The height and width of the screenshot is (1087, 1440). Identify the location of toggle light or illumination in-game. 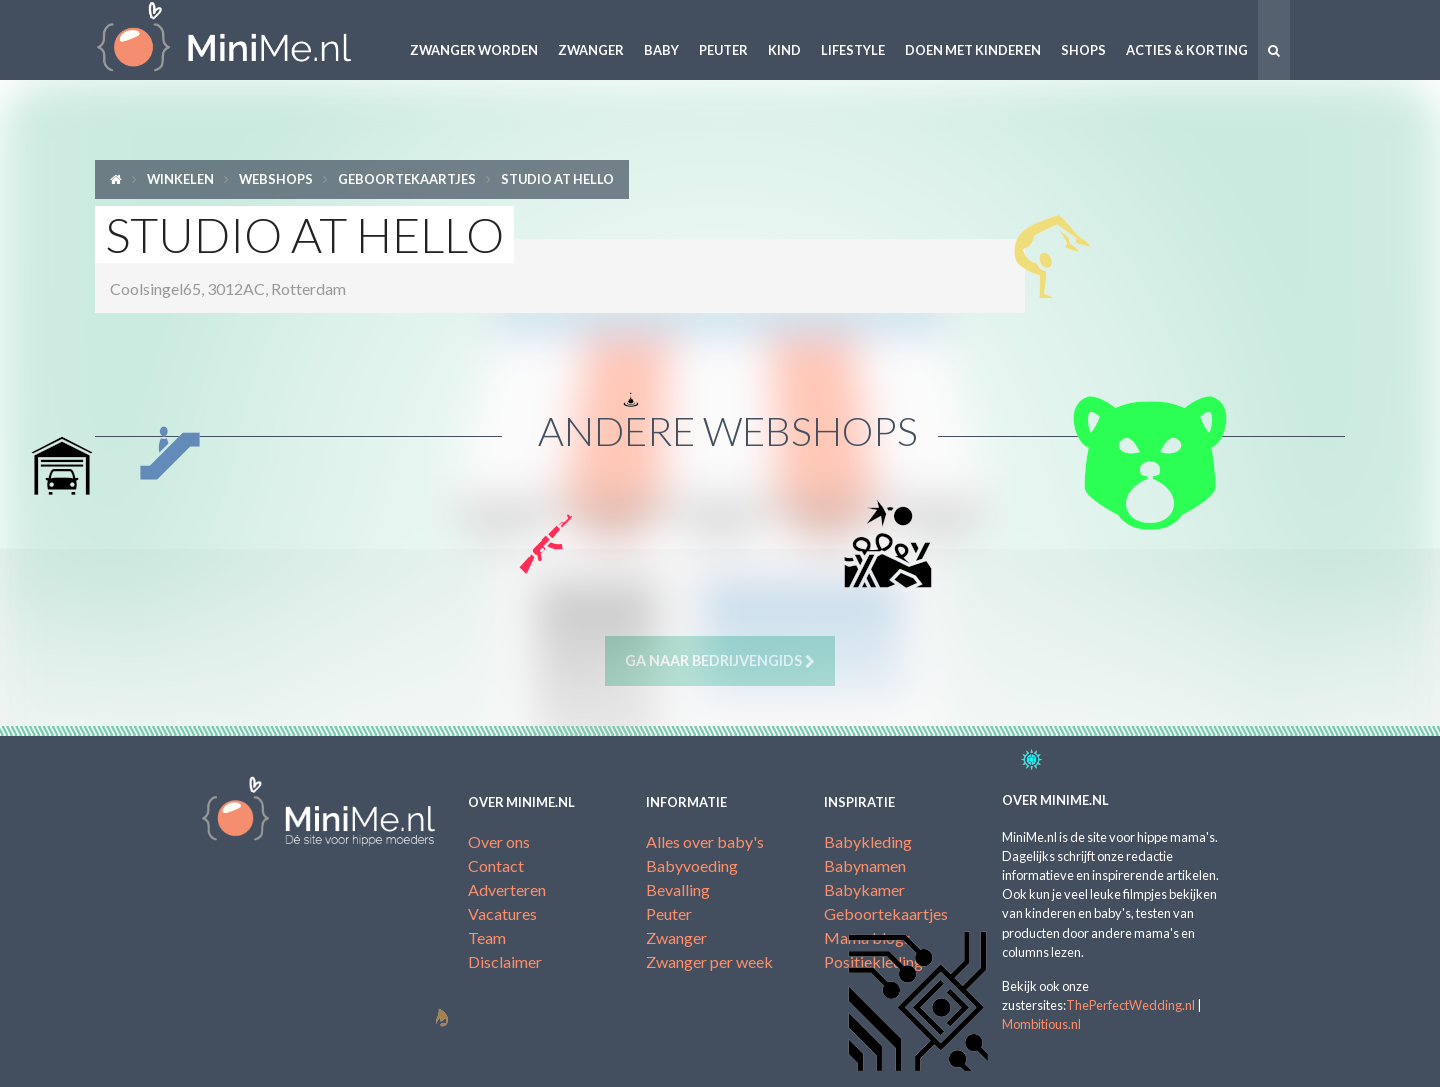
(441, 1017).